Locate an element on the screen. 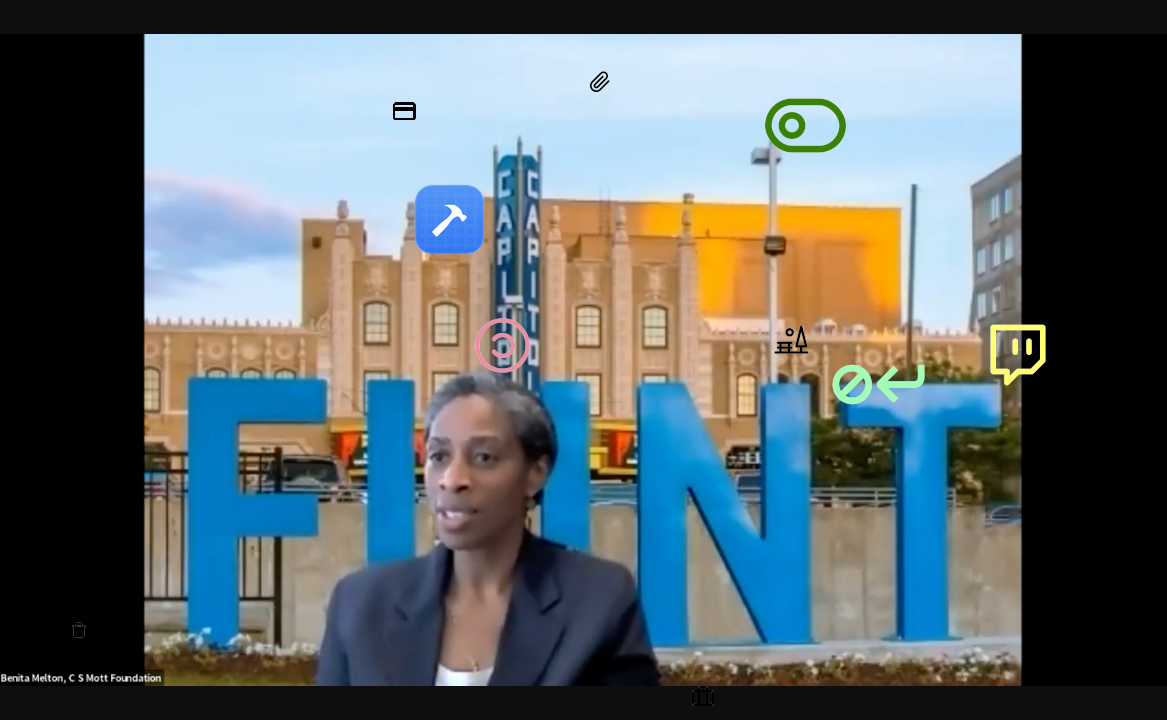 Image resolution: width=1167 pixels, height=720 pixels. access payment methods is located at coordinates (404, 111).